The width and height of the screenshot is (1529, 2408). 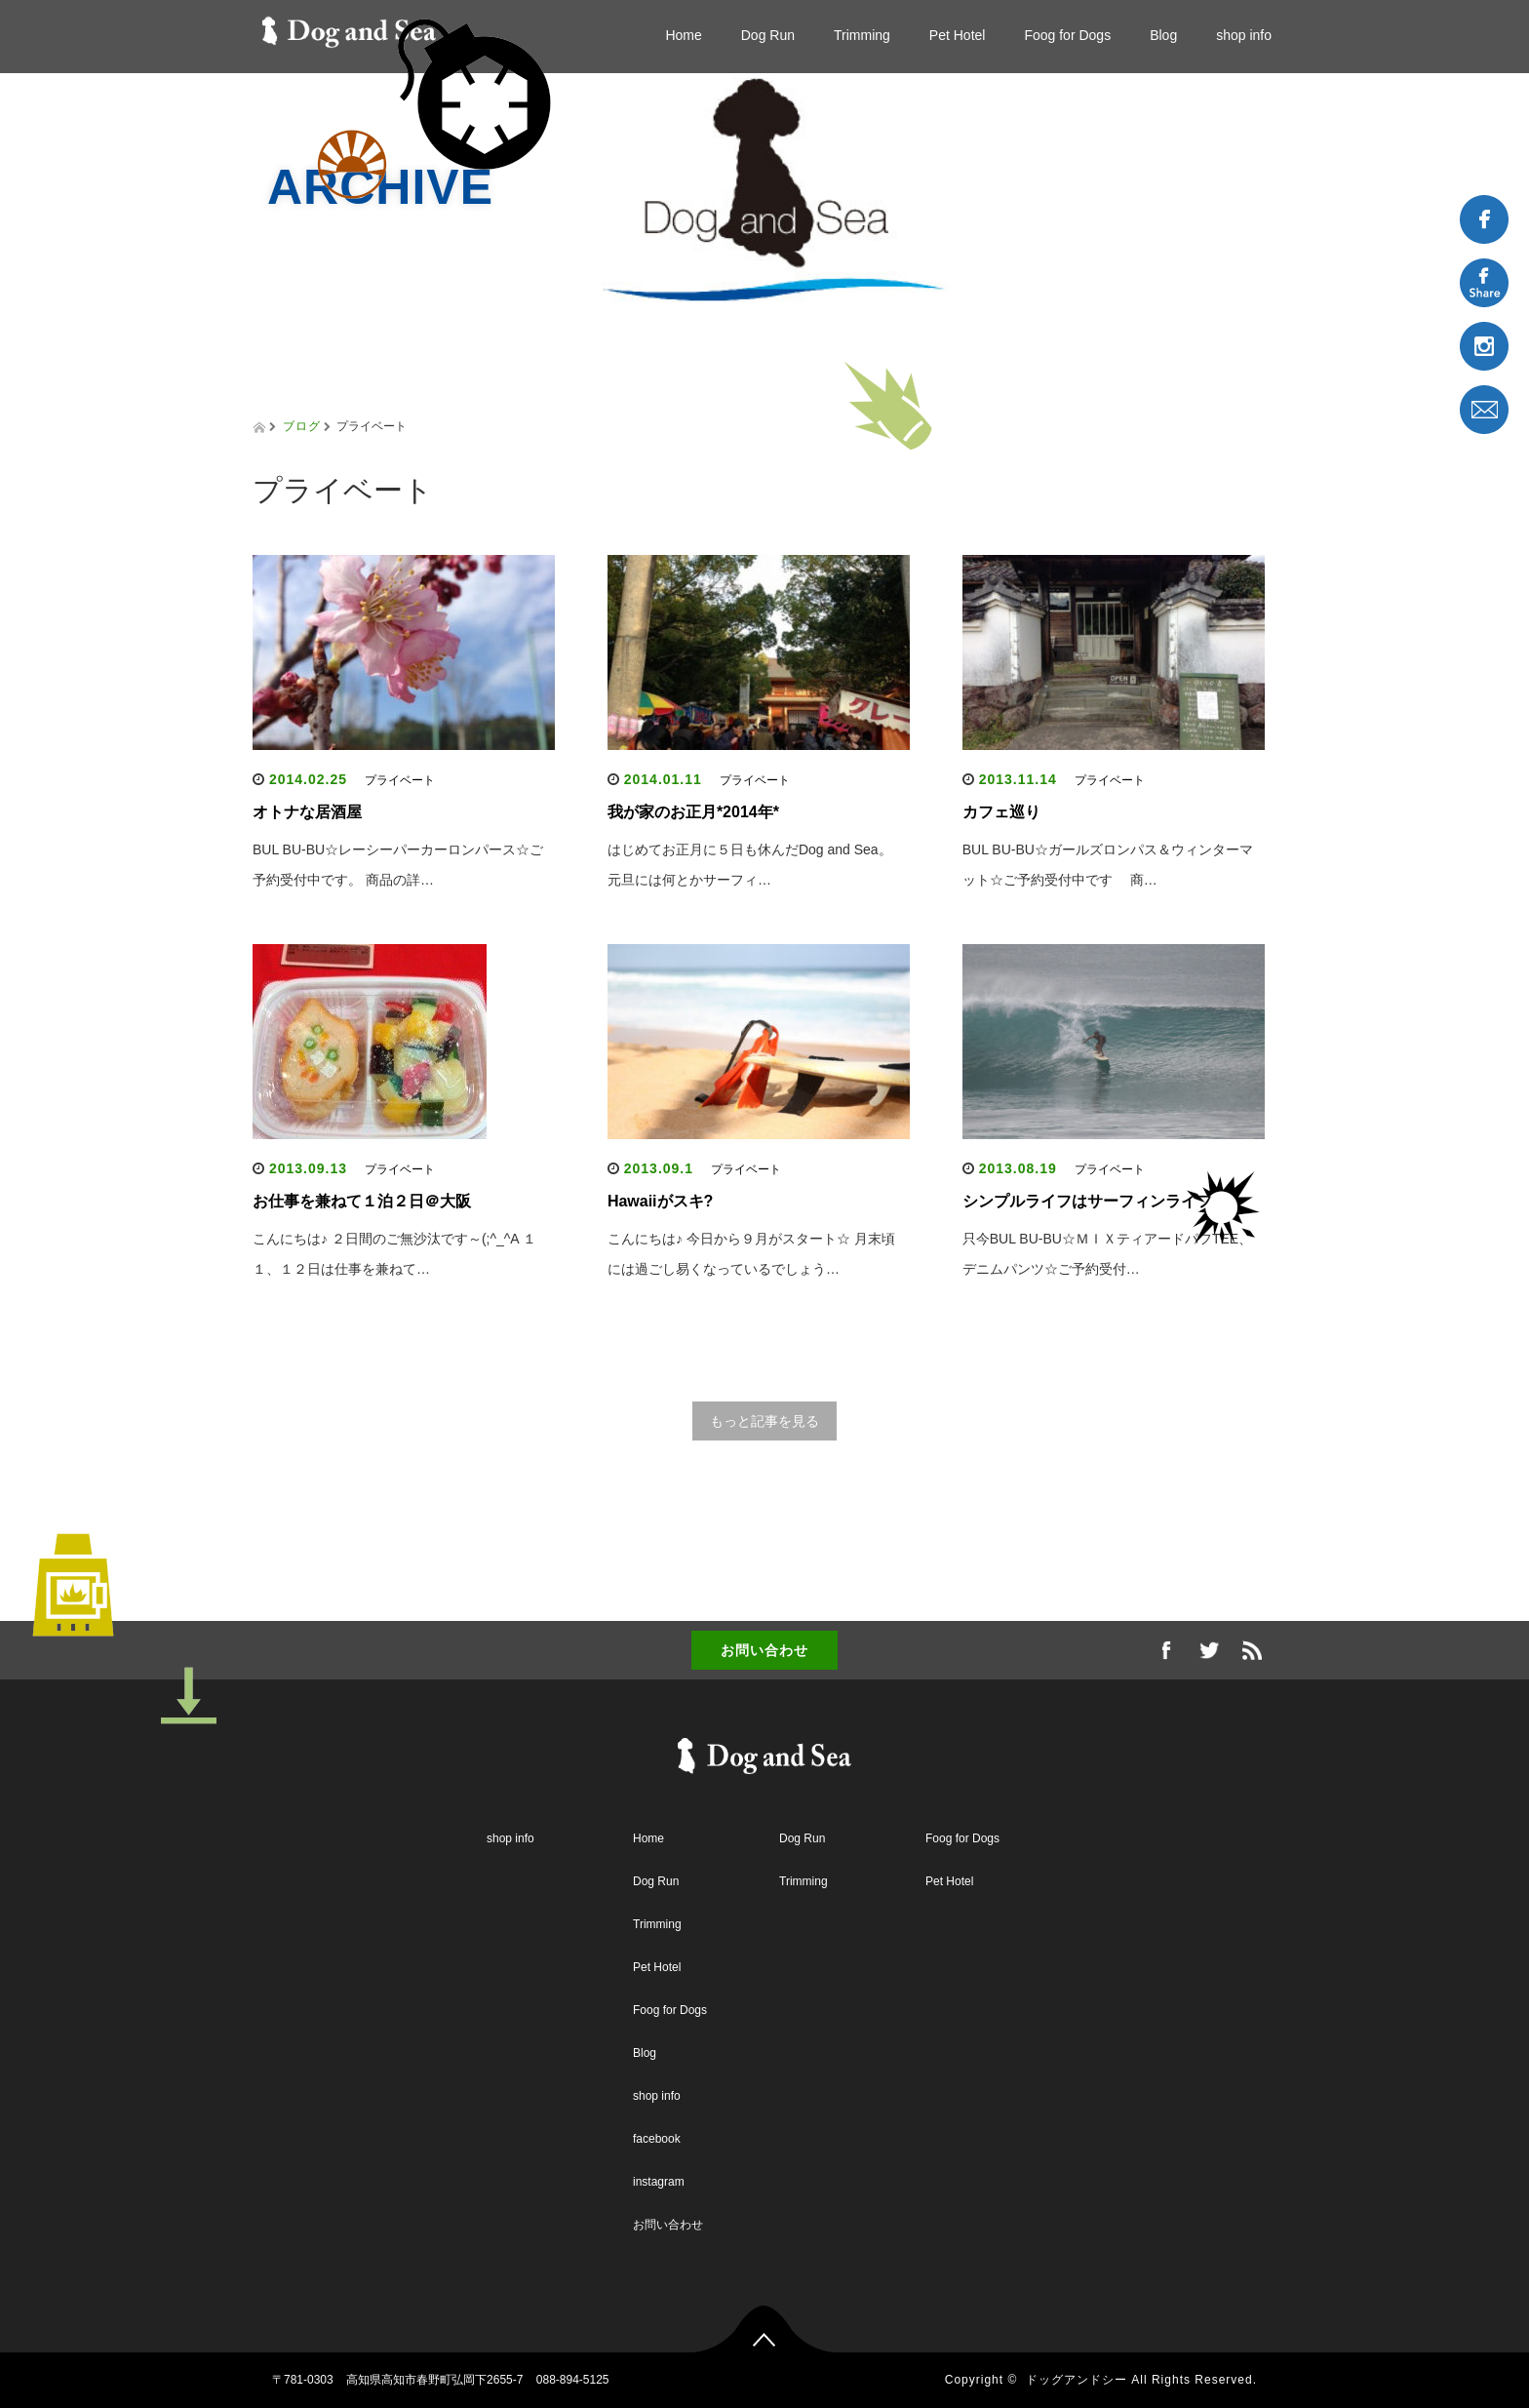 I want to click on download or save a file, so click(x=188, y=1695).